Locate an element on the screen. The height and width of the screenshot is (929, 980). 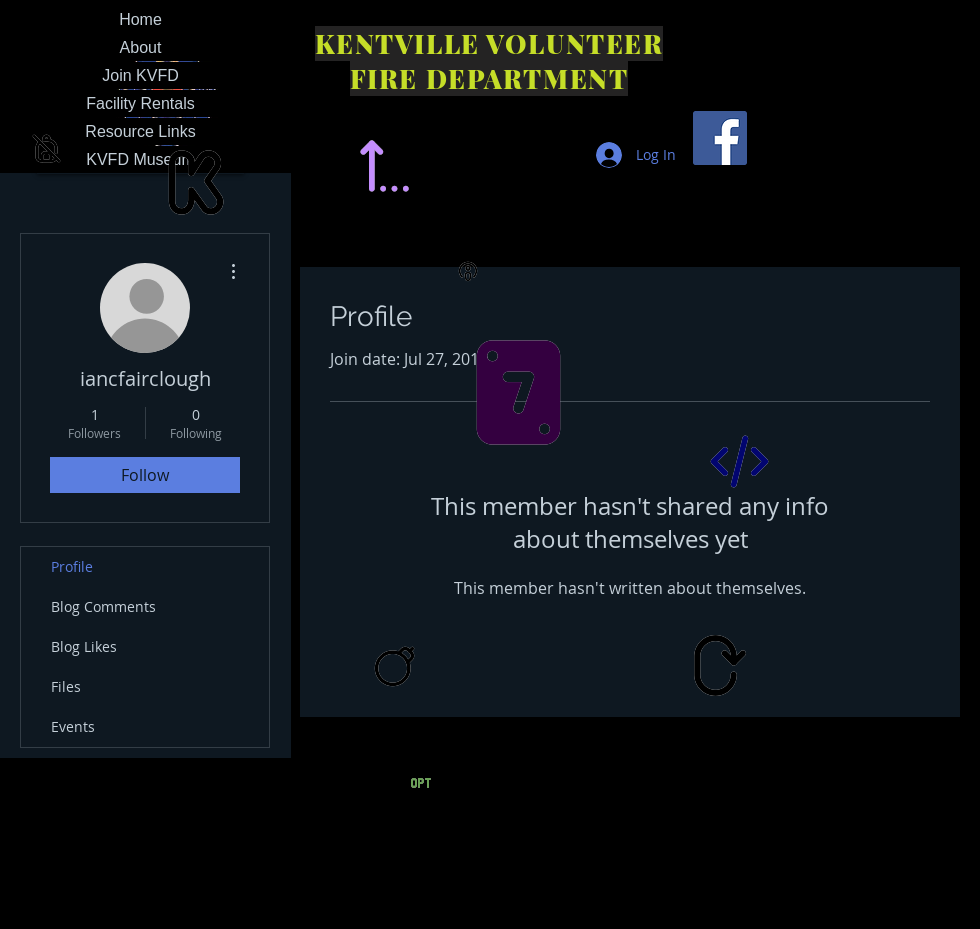
indicates a destructive or dangerous action is located at coordinates (394, 666).